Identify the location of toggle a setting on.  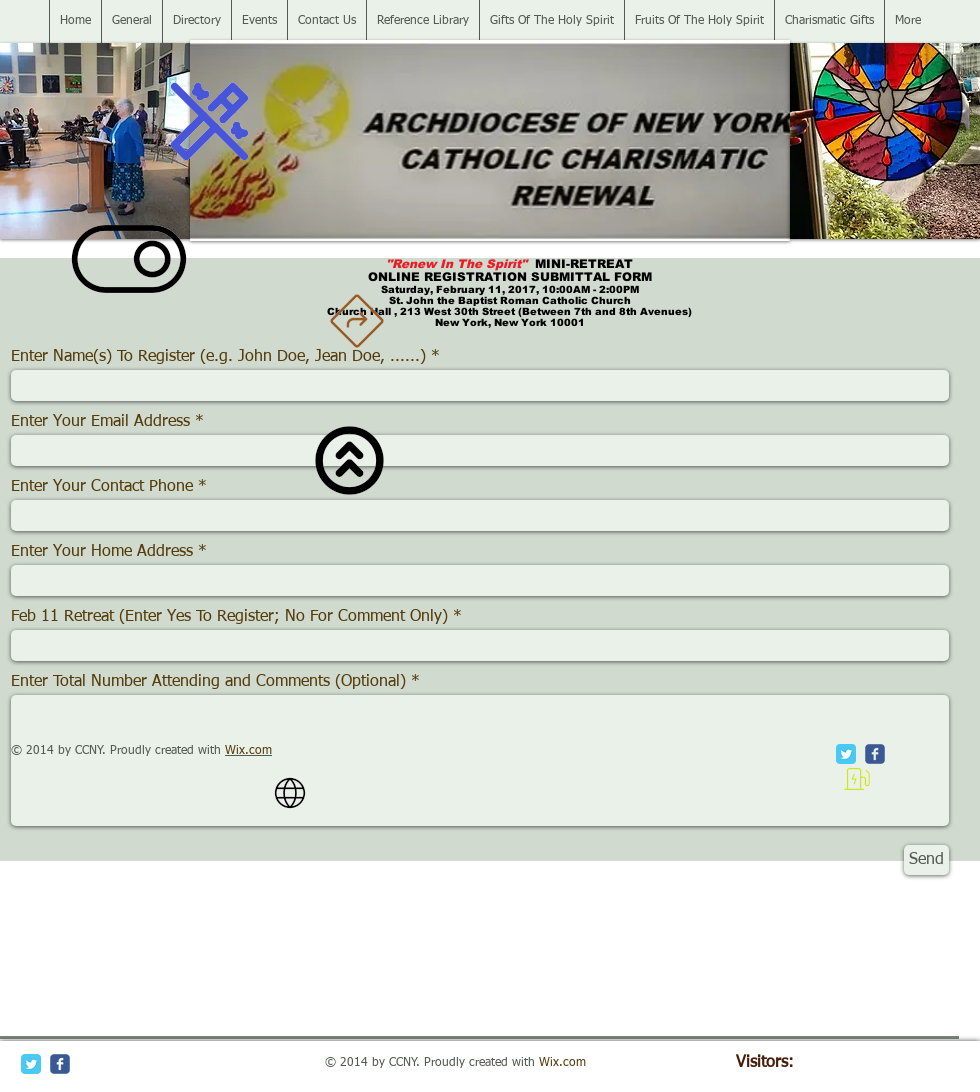
(129, 259).